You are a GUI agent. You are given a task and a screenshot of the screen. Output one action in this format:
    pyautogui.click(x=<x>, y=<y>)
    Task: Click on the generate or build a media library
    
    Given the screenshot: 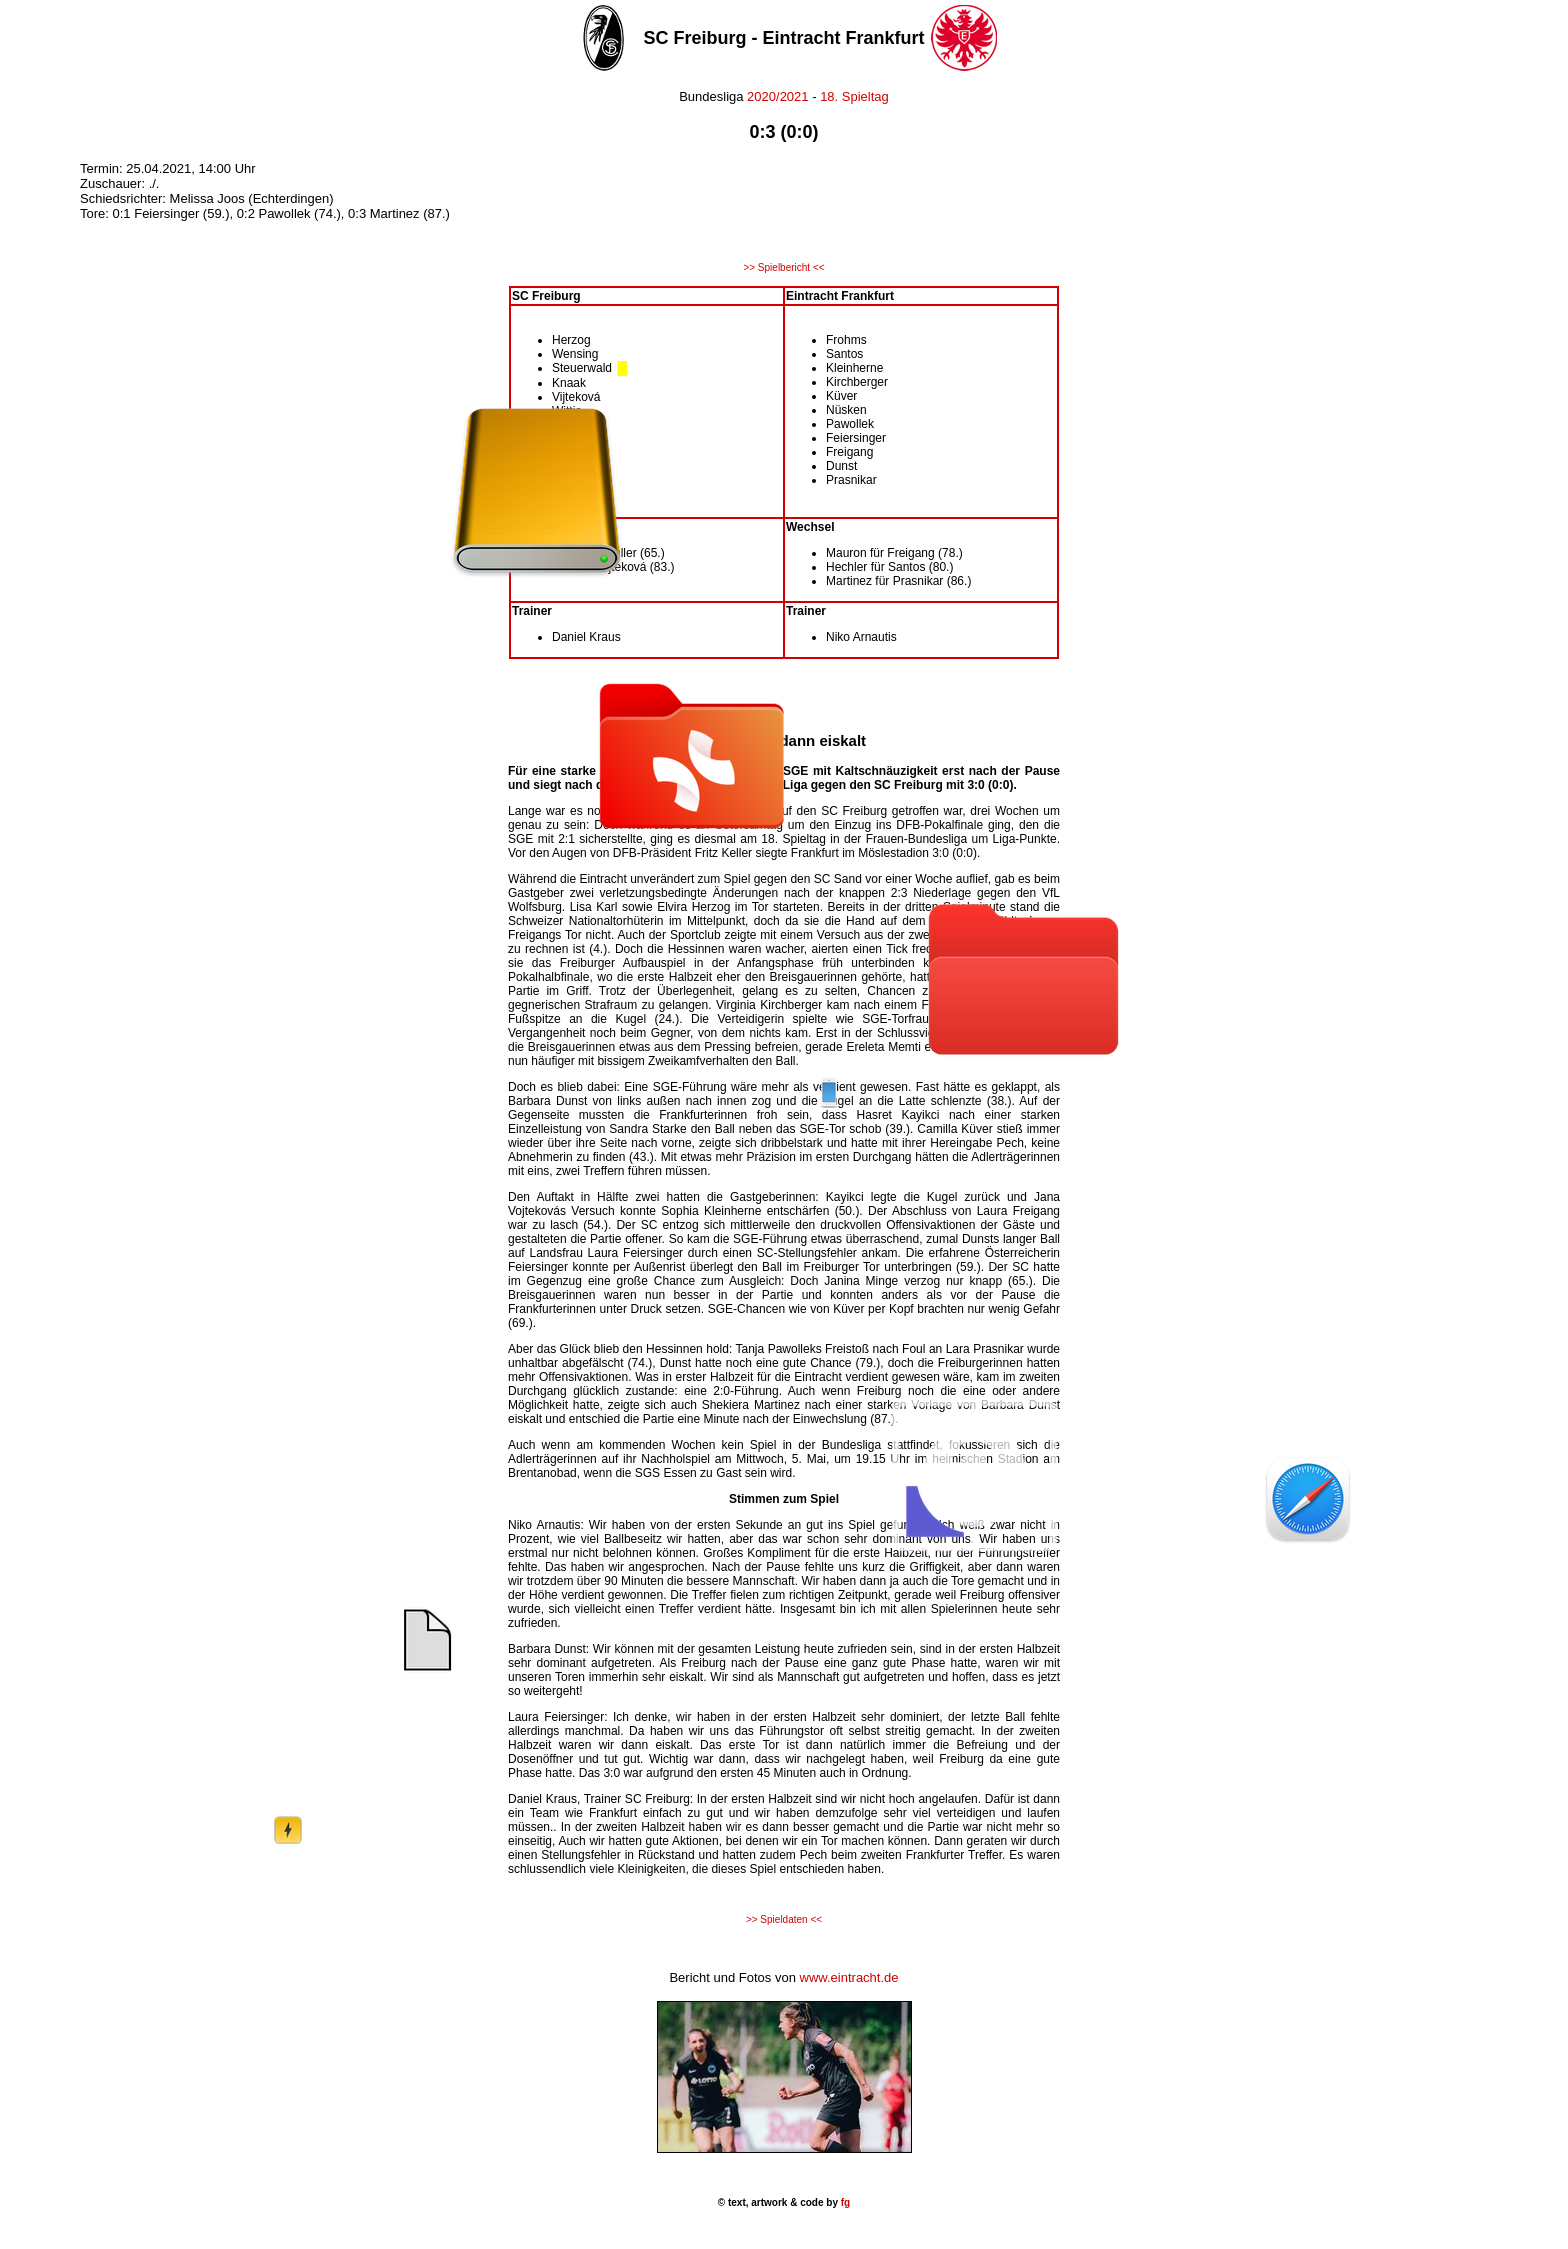 What is the action you would take?
    pyautogui.click(x=974, y=1475)
    